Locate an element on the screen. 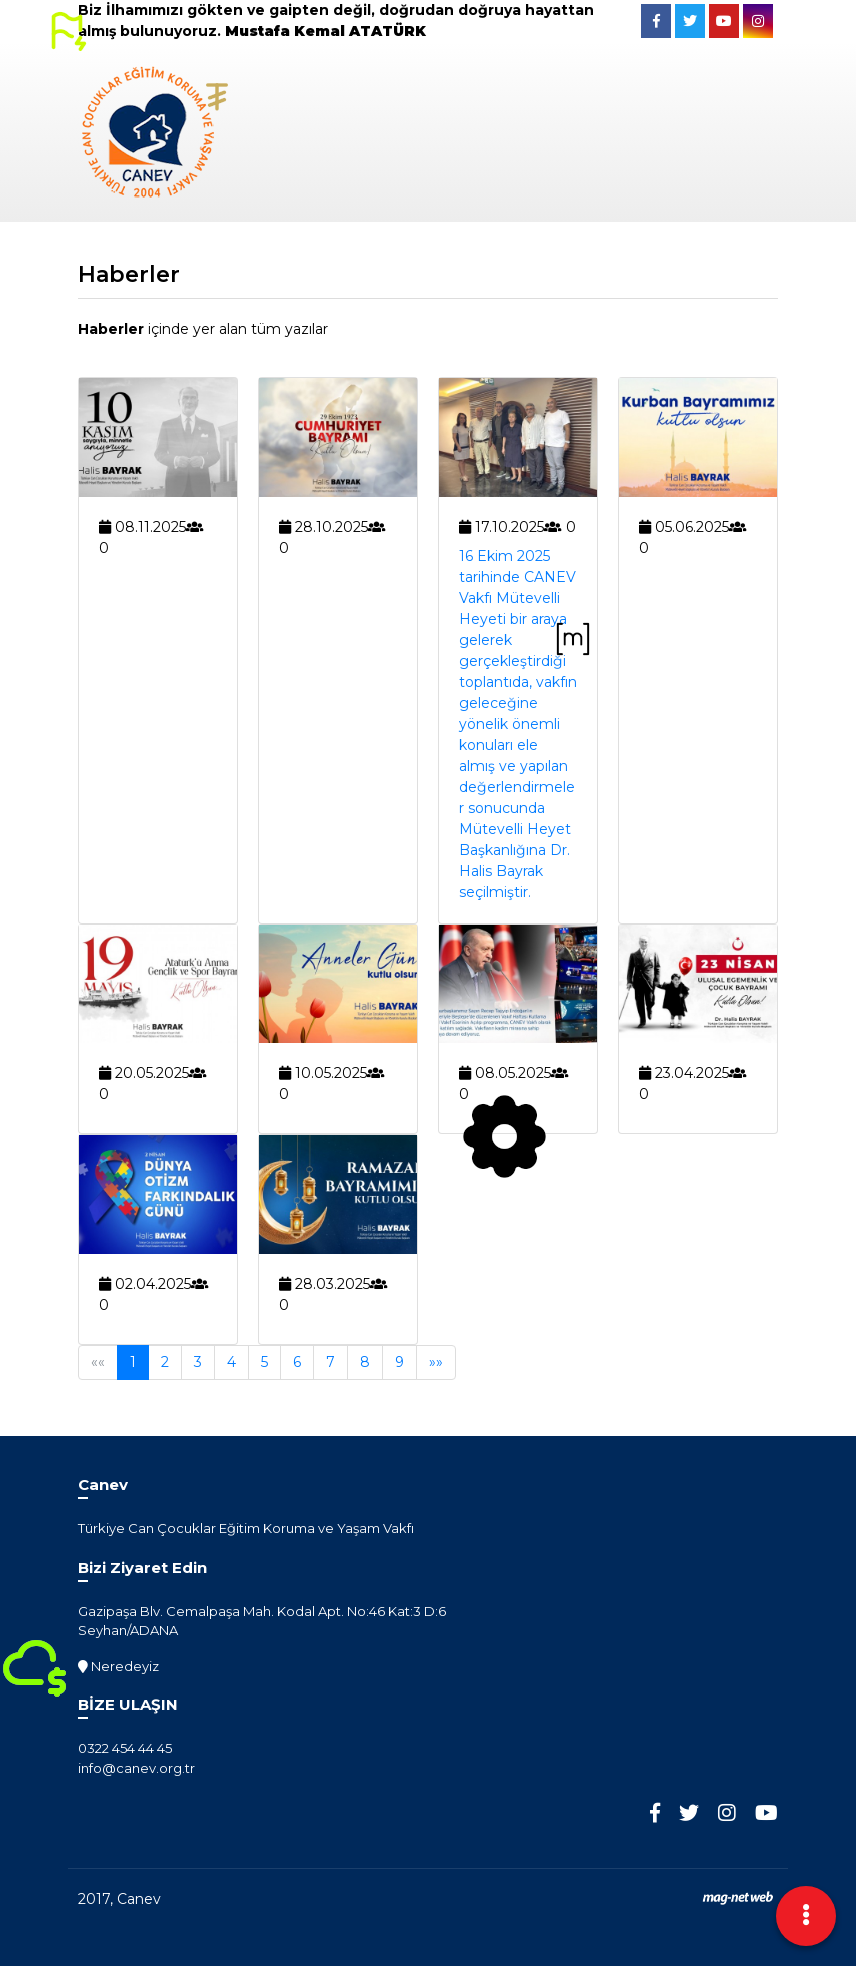 This screenshot has width=856, height=1966. flag an item for urgent attention is located at coordinates (67, 30).